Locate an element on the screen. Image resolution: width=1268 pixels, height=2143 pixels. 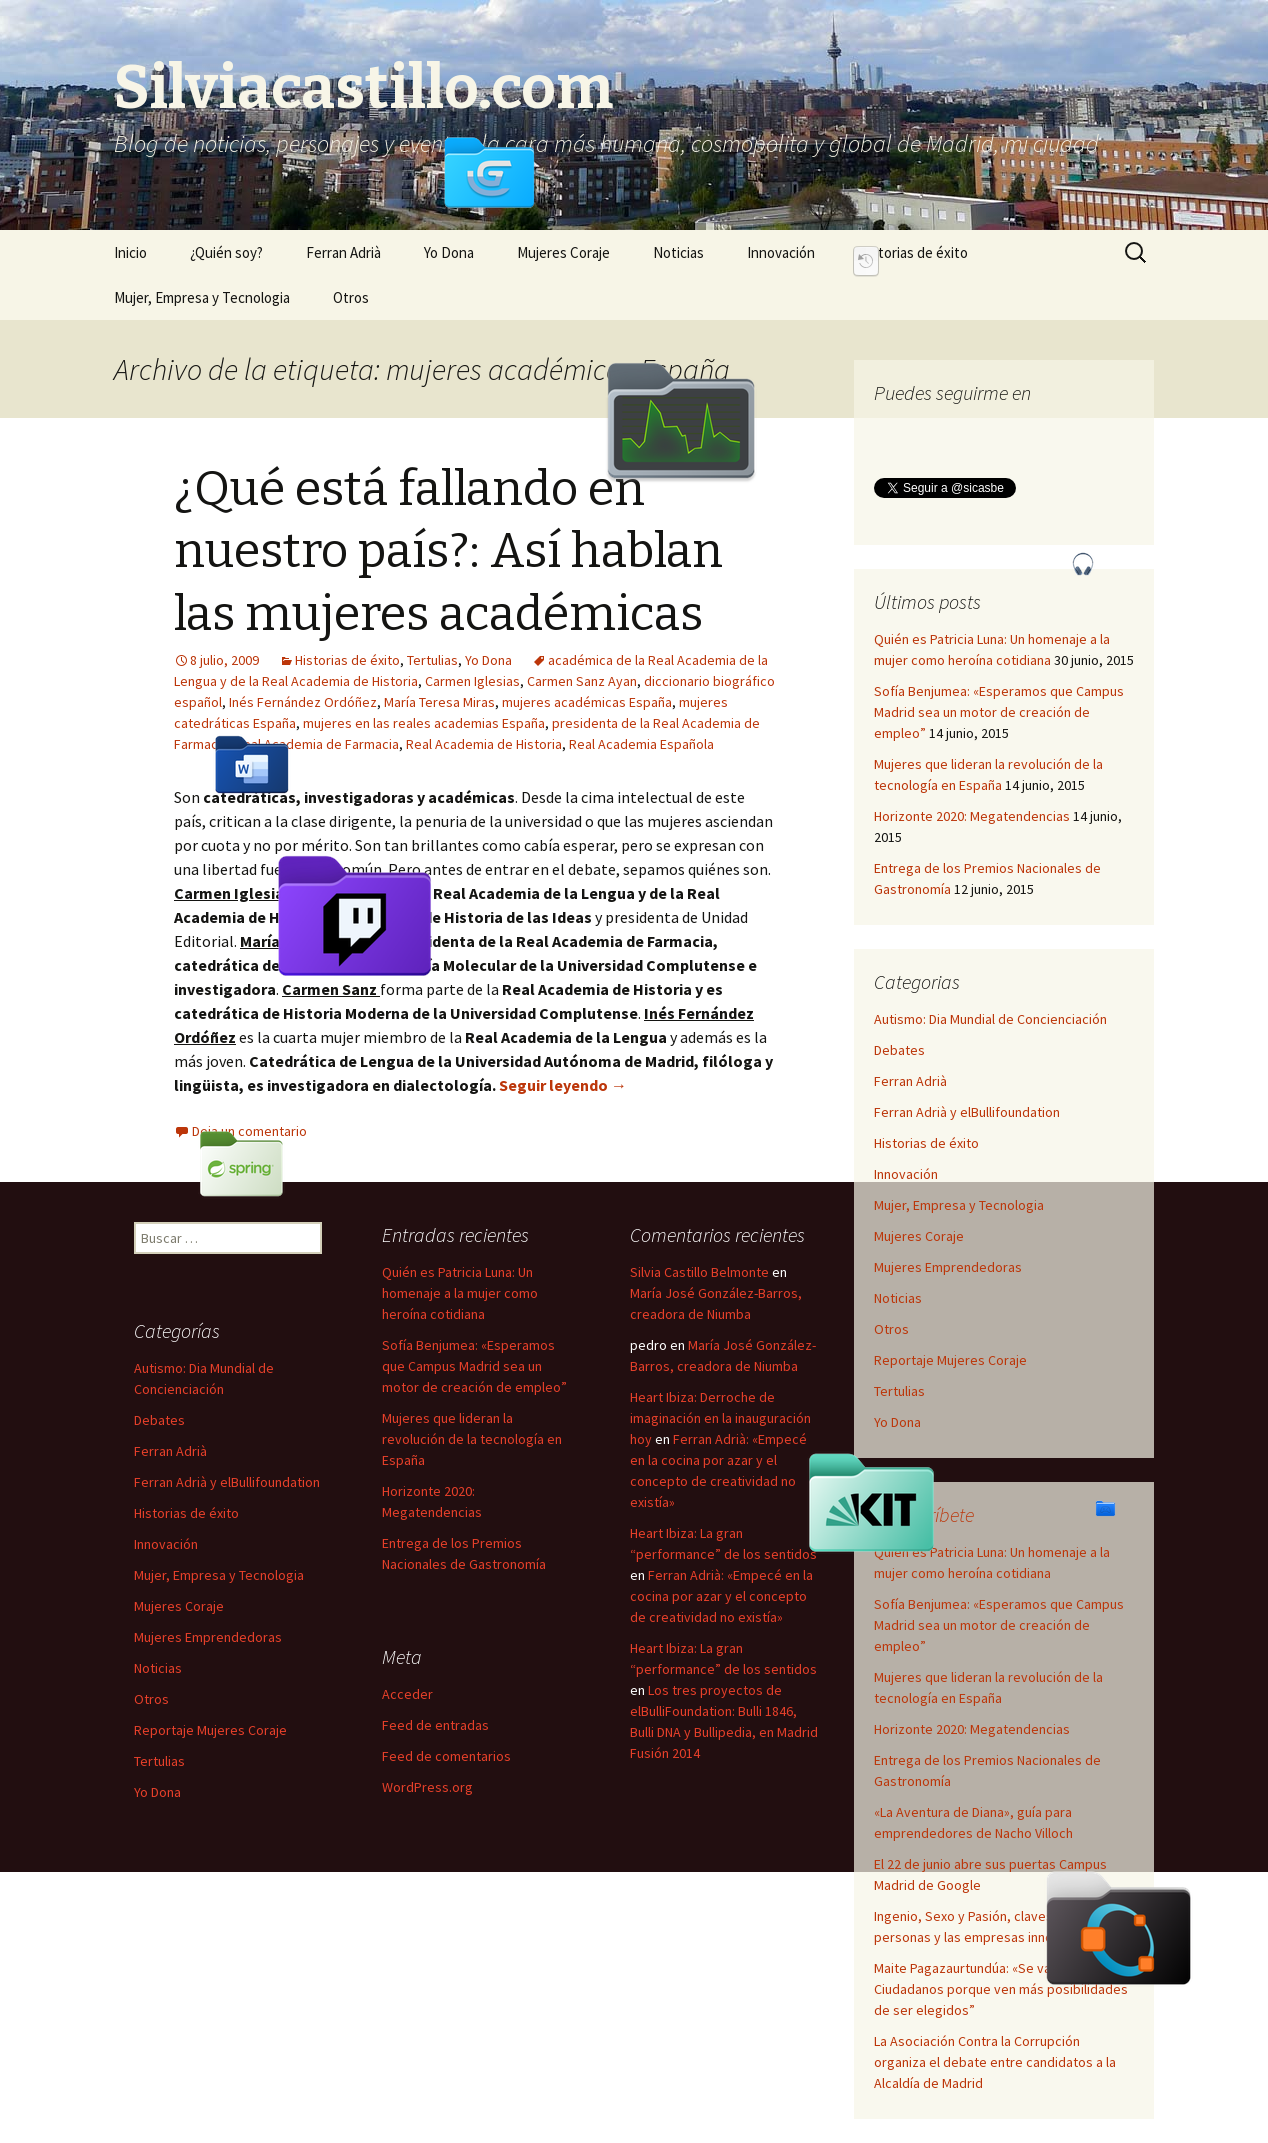
folder for octave programming files is located at coordinates (1118, 1932).